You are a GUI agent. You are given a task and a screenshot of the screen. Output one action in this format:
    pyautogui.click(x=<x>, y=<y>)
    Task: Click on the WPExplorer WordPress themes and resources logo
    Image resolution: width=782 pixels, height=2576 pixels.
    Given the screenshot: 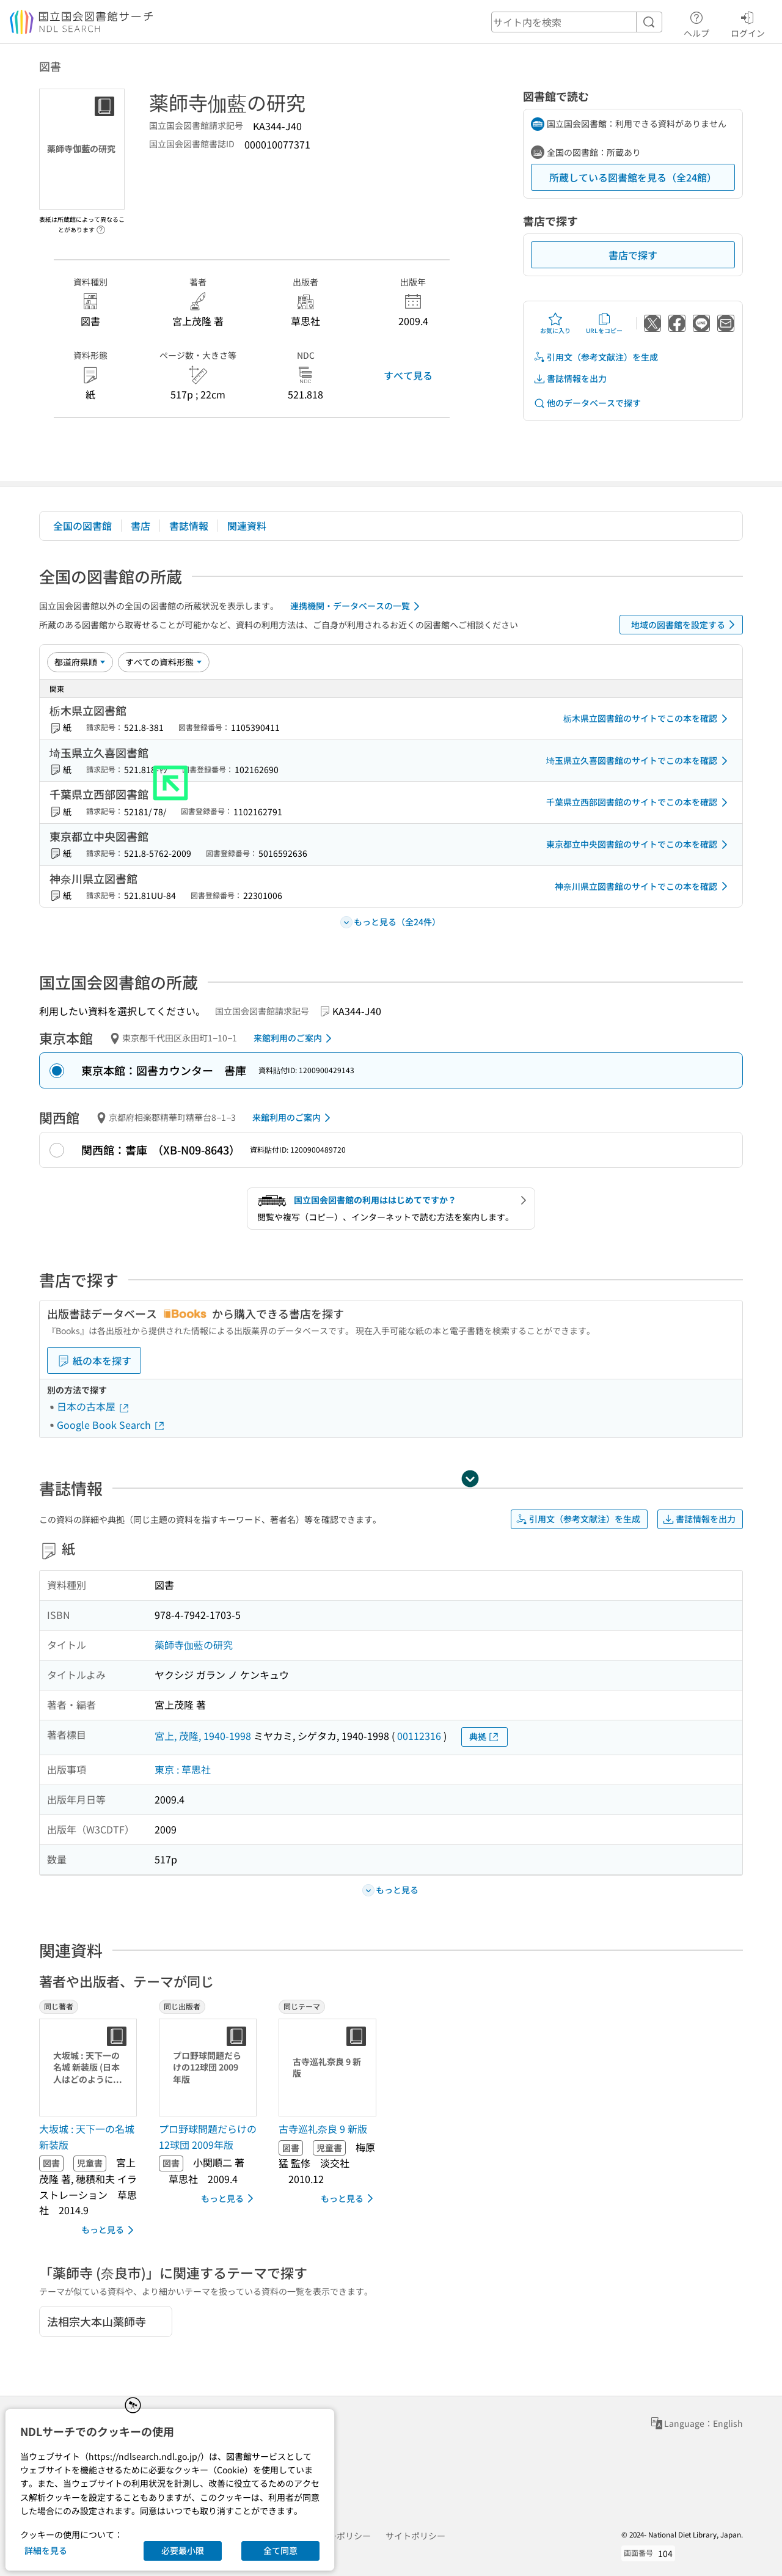 What is the action you would take?
    pyautogui.click(x=133, y=2405)
    